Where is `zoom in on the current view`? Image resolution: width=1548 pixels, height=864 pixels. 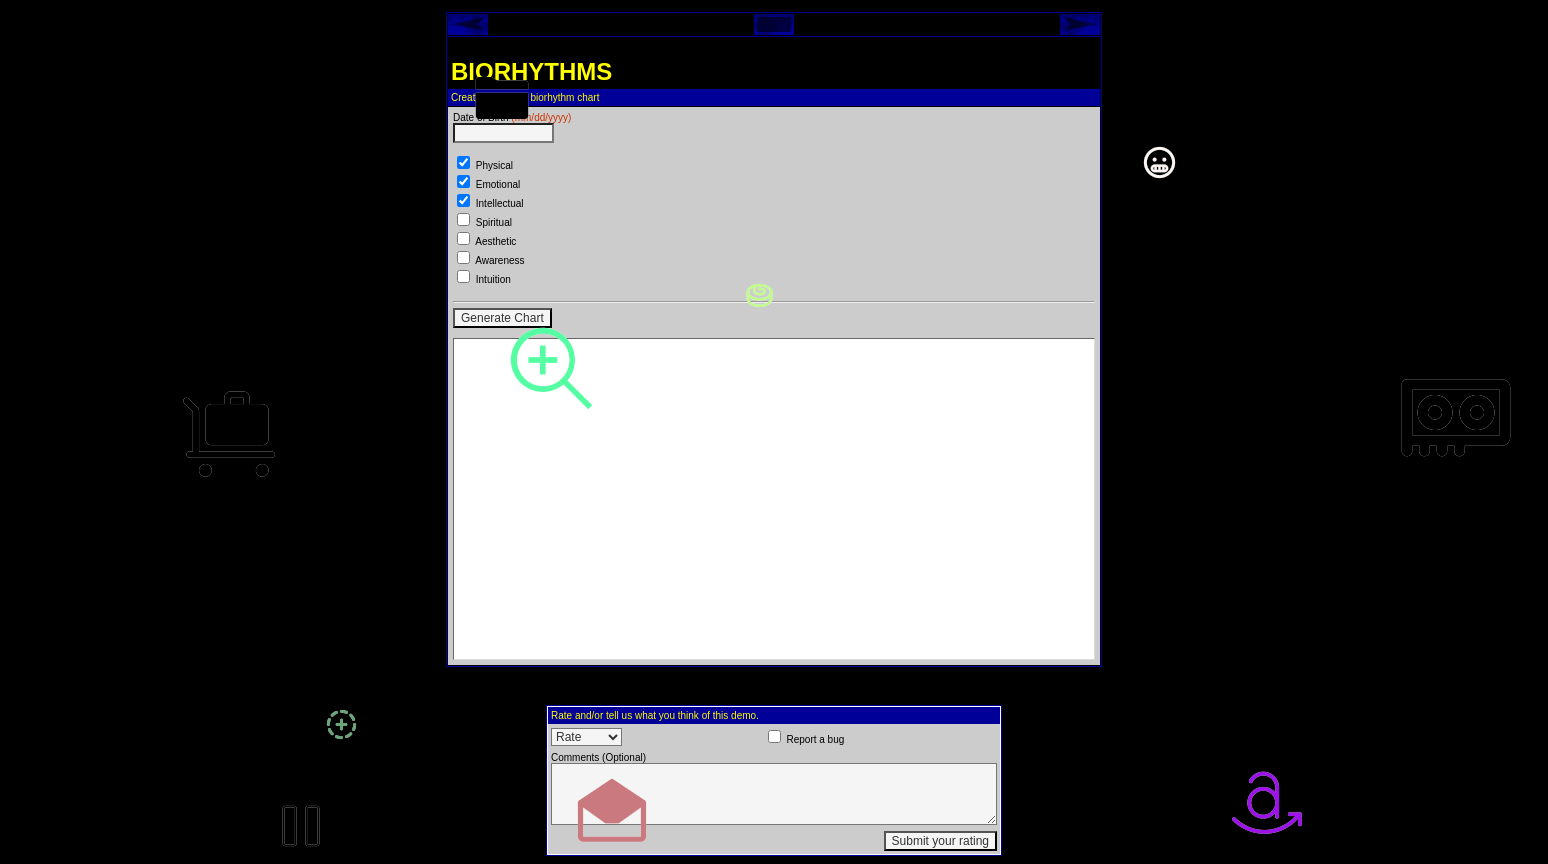
zoom in on the current view is located at coordinates (551, 368).